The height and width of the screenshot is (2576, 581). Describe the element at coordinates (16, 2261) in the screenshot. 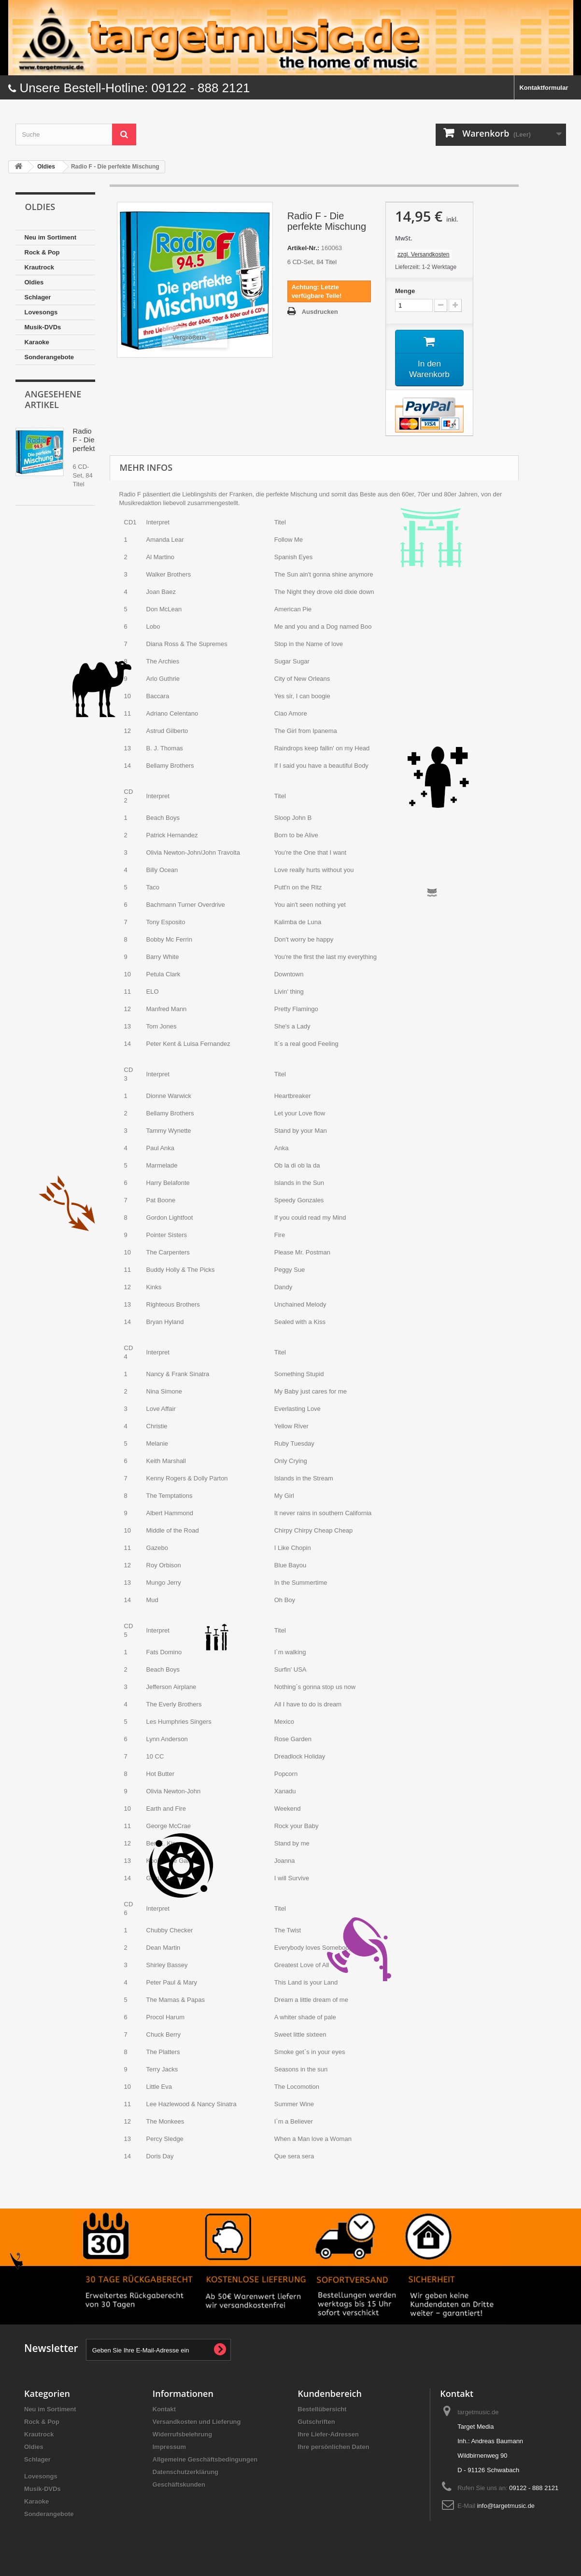

I see `select the deshret (ancient Egyptian red crown) symbol` at that location.